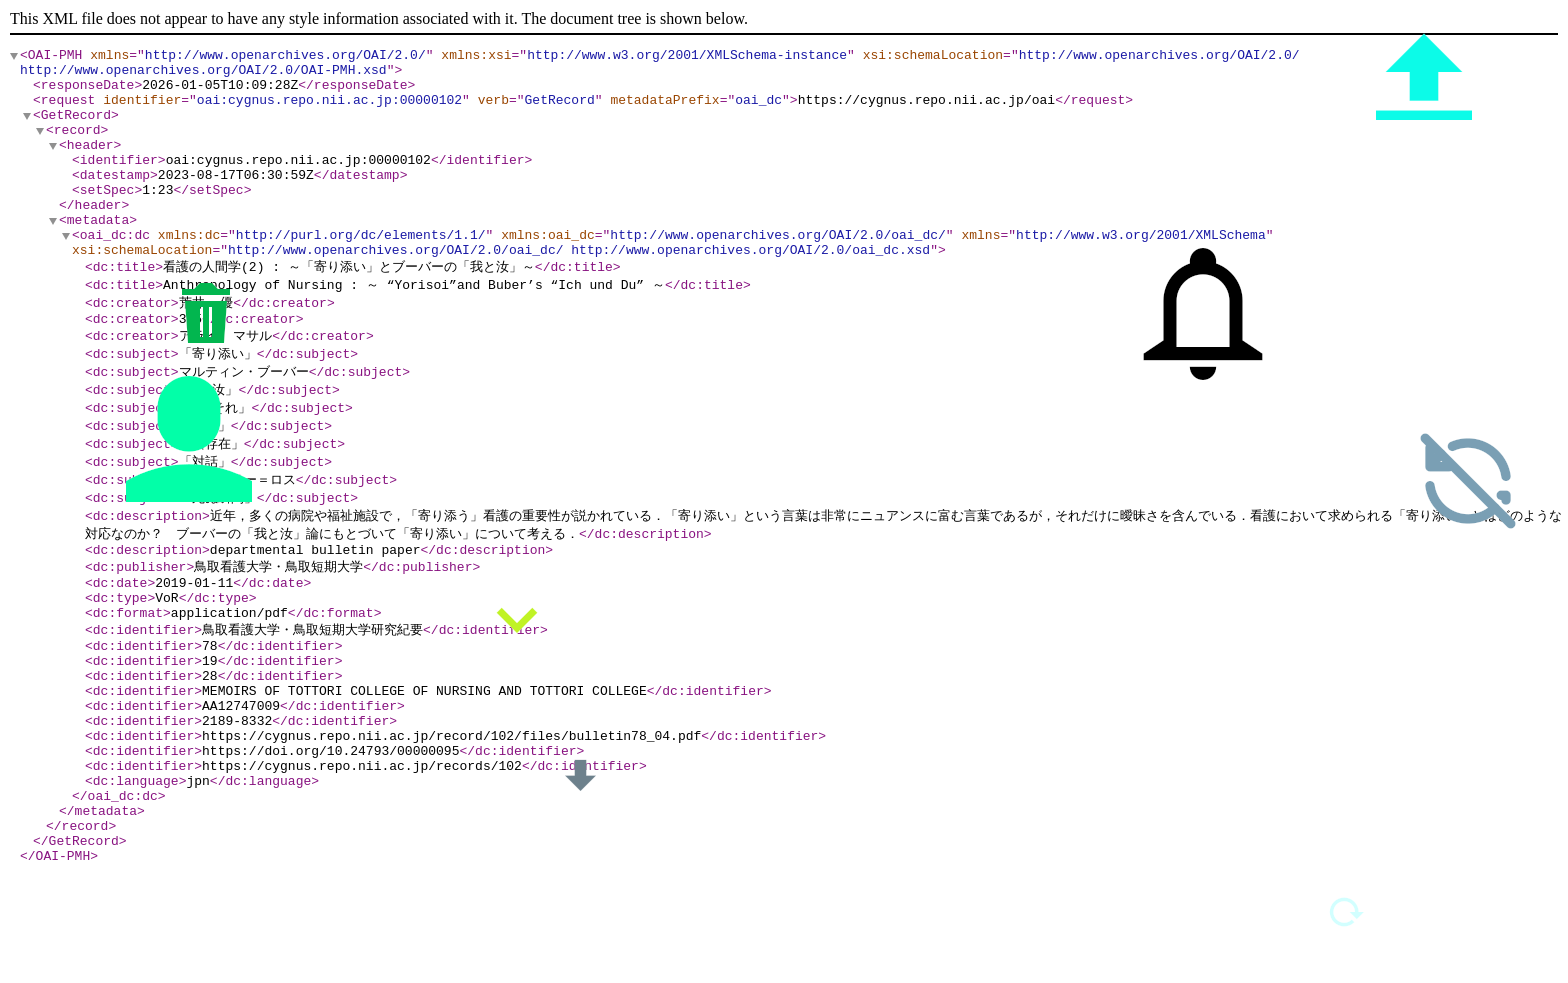 The image size is (1568, 983). I want to click on delete selected item, so click(206, 313).